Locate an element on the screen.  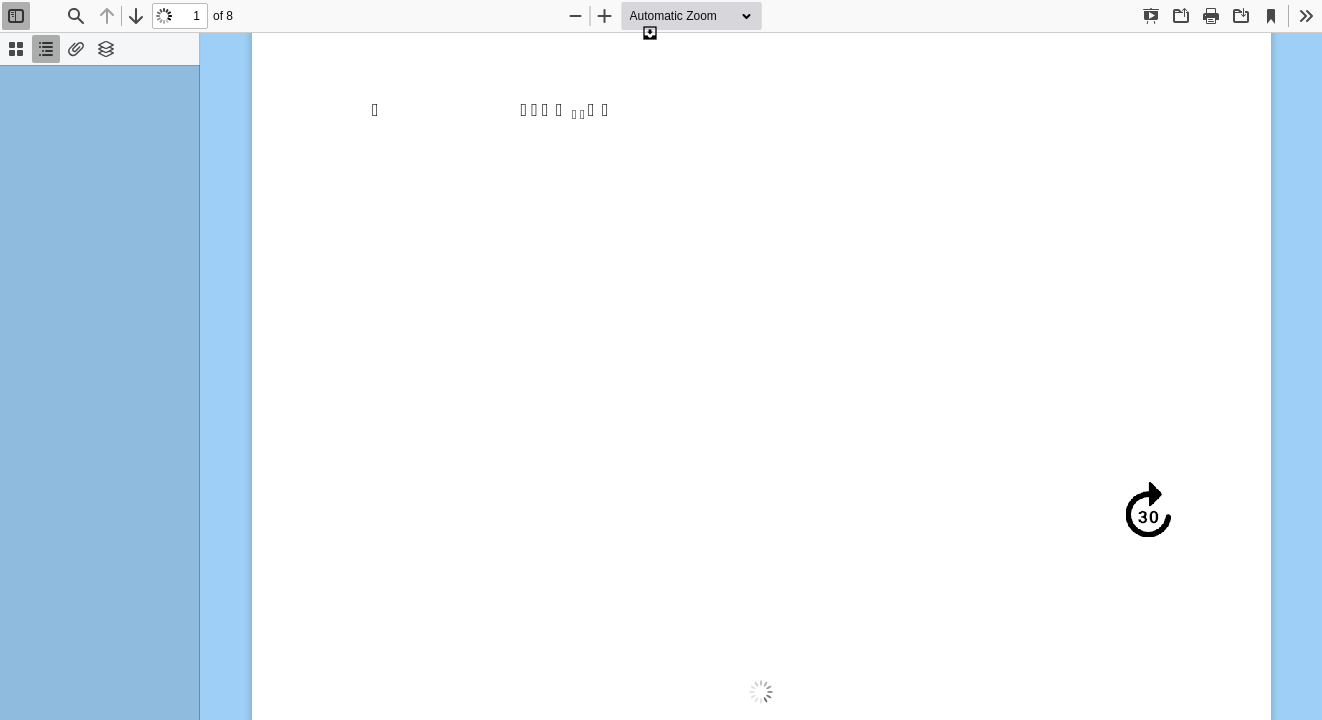
skip forward 30 seconds is located at coordinates (1148, 511).